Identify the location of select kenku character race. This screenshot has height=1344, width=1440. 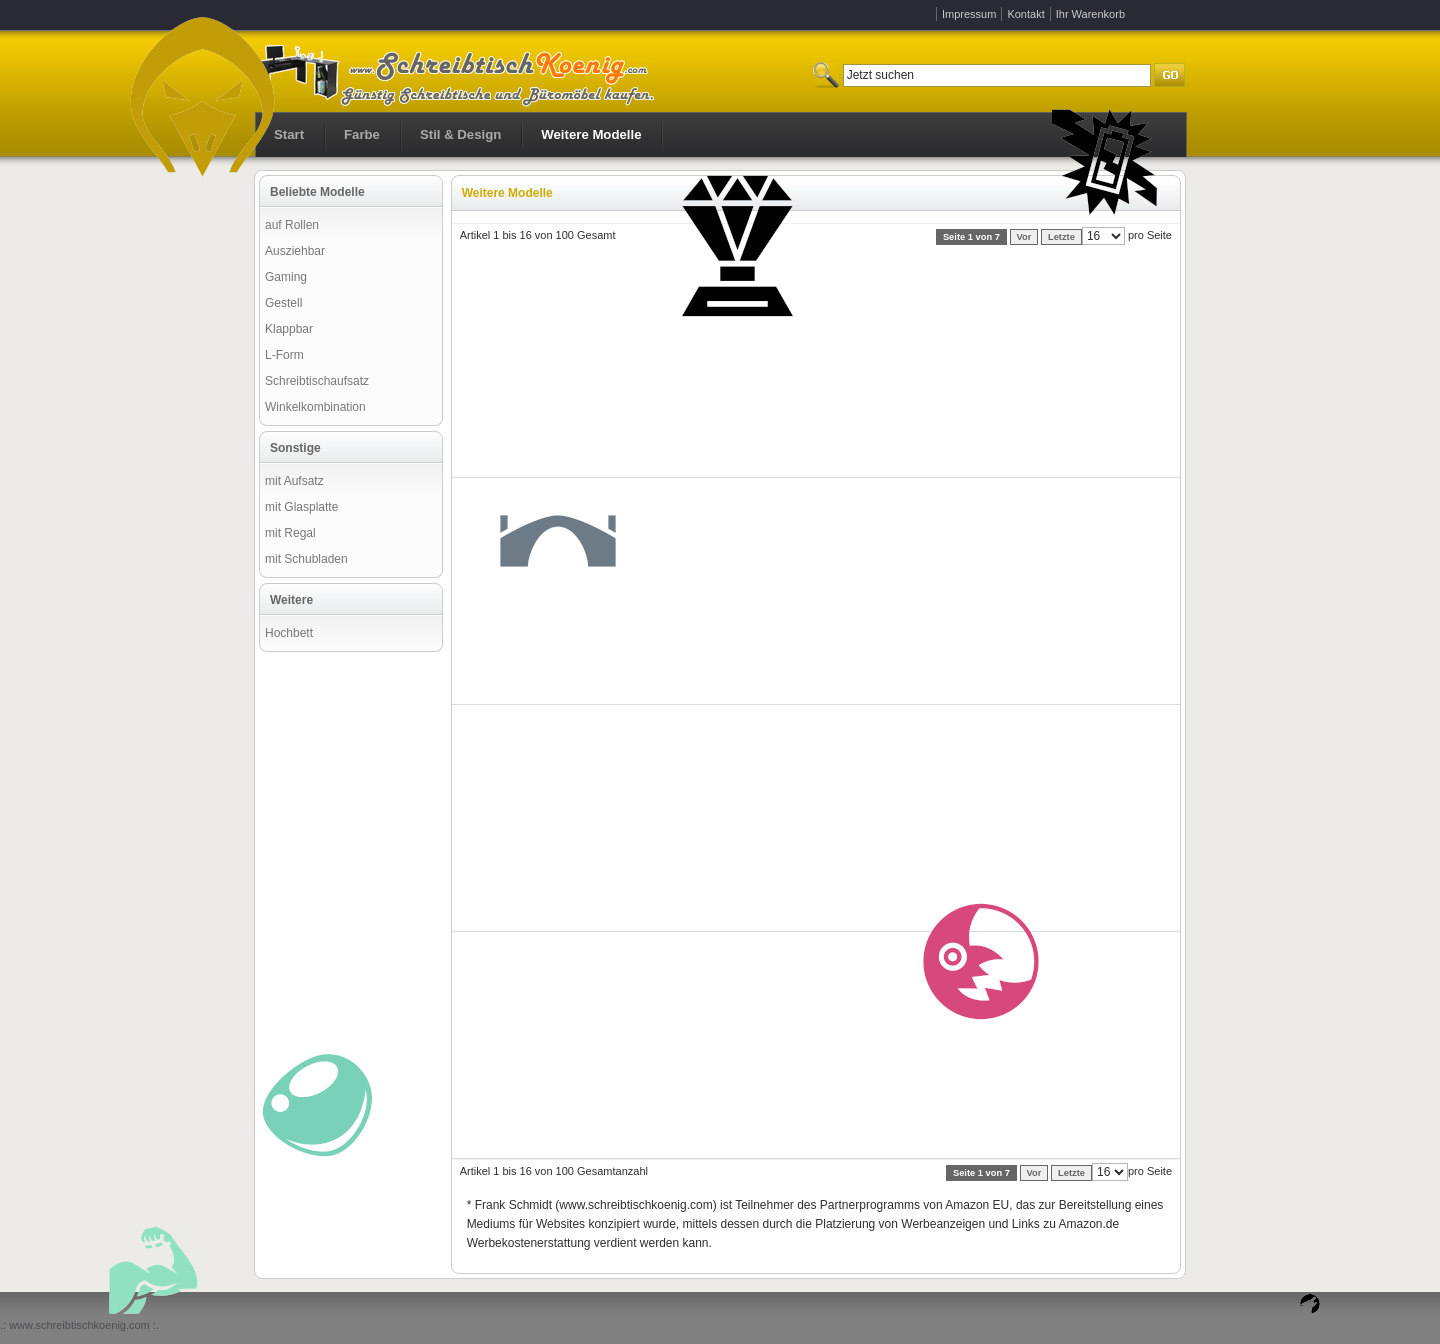
(202, 97).